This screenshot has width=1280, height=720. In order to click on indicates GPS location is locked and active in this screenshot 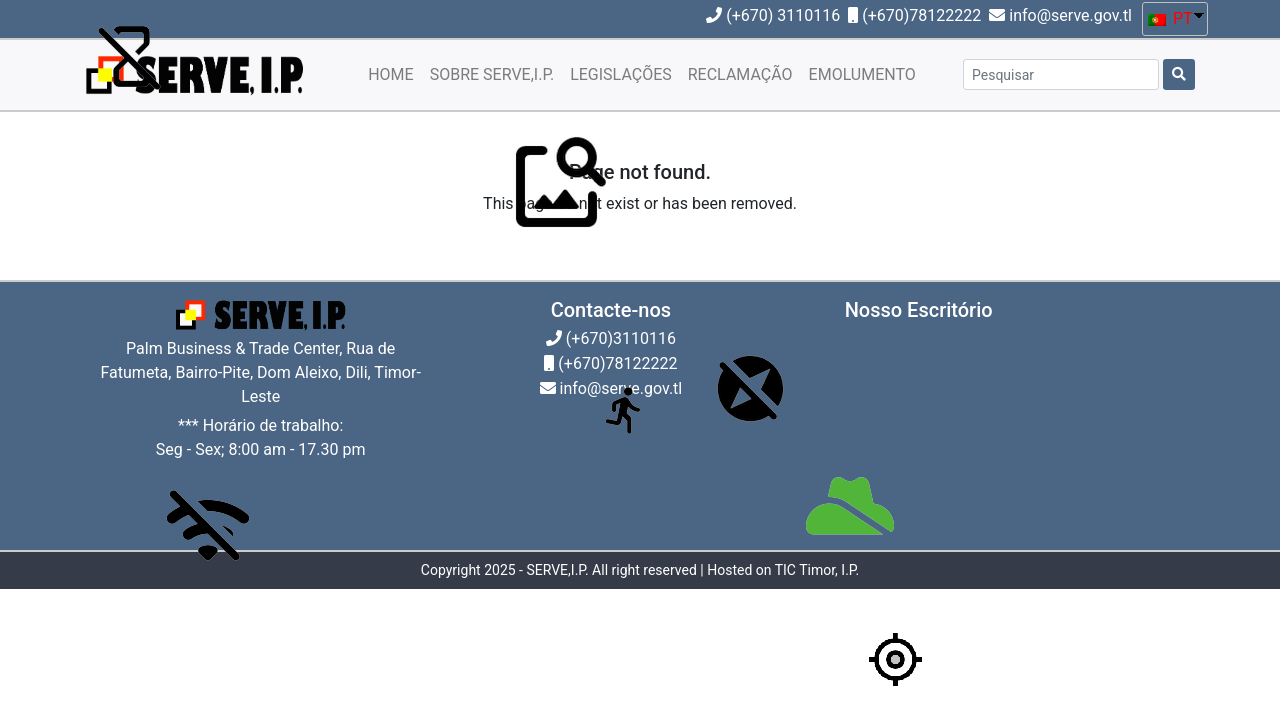, I will do `click(895, 659)`.